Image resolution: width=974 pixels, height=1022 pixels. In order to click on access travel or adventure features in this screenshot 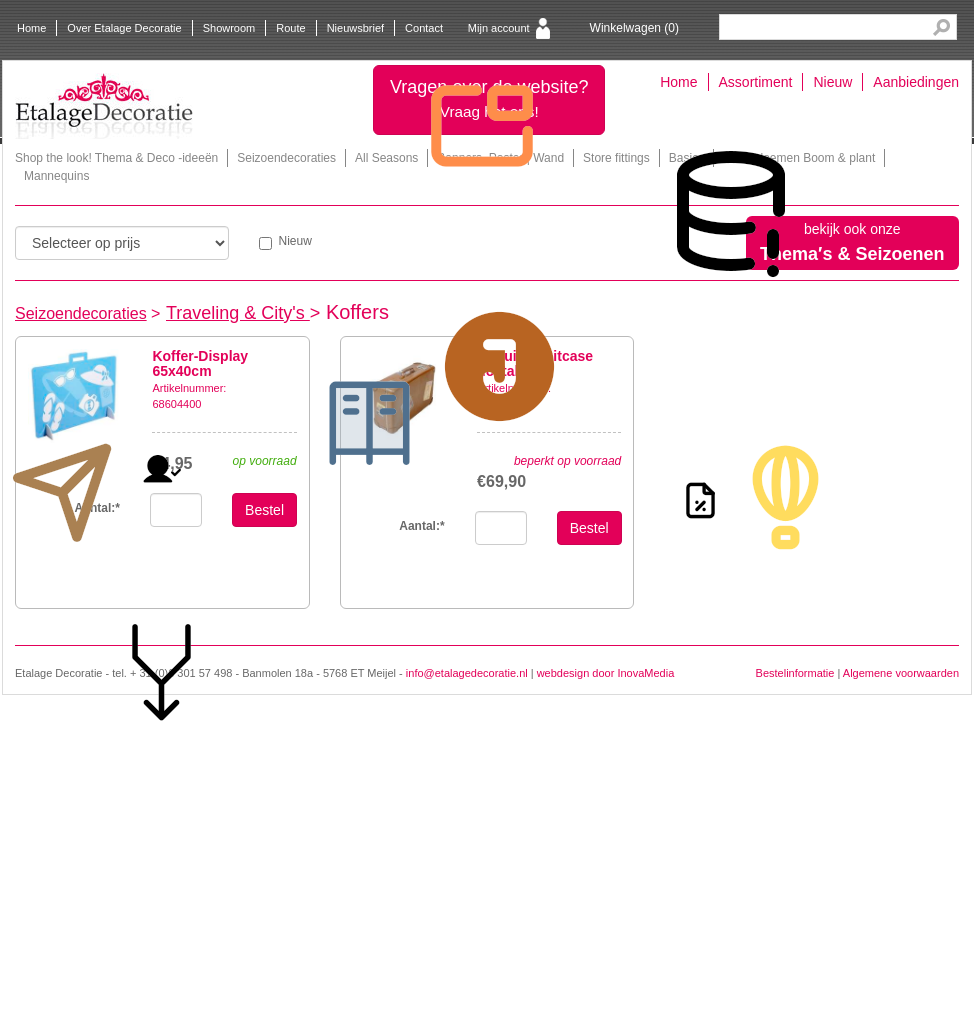, I will do `click(785, 497)`.